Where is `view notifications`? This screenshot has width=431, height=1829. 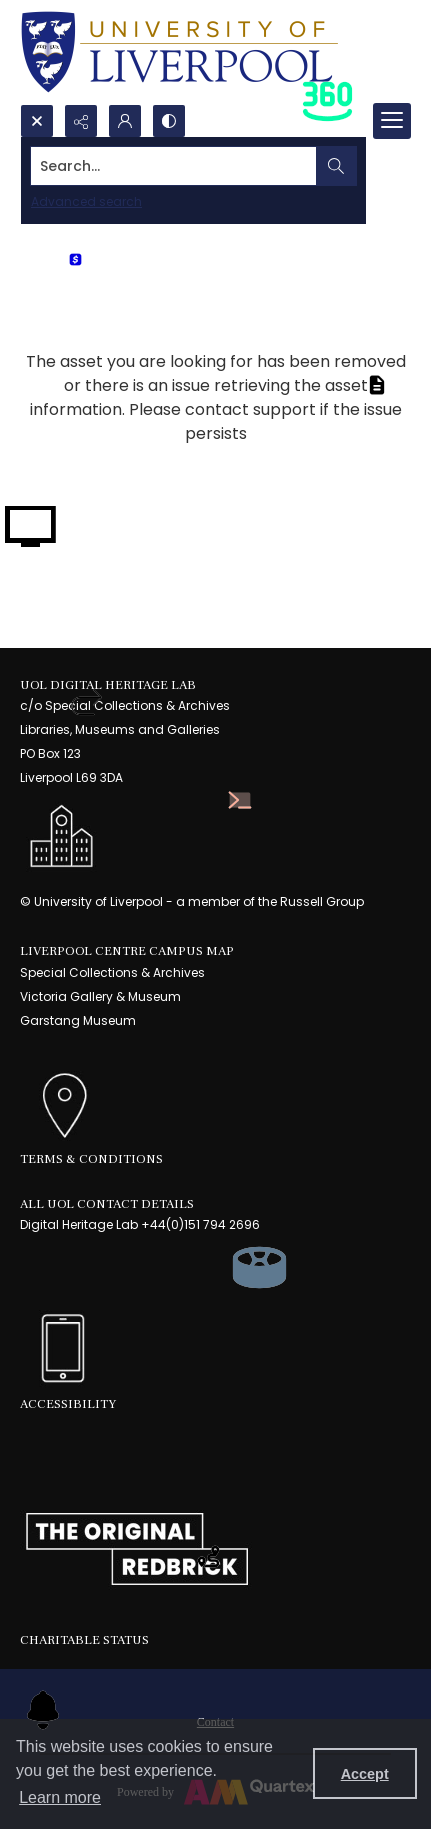 view notifications is located at coordinates (43, 1710).